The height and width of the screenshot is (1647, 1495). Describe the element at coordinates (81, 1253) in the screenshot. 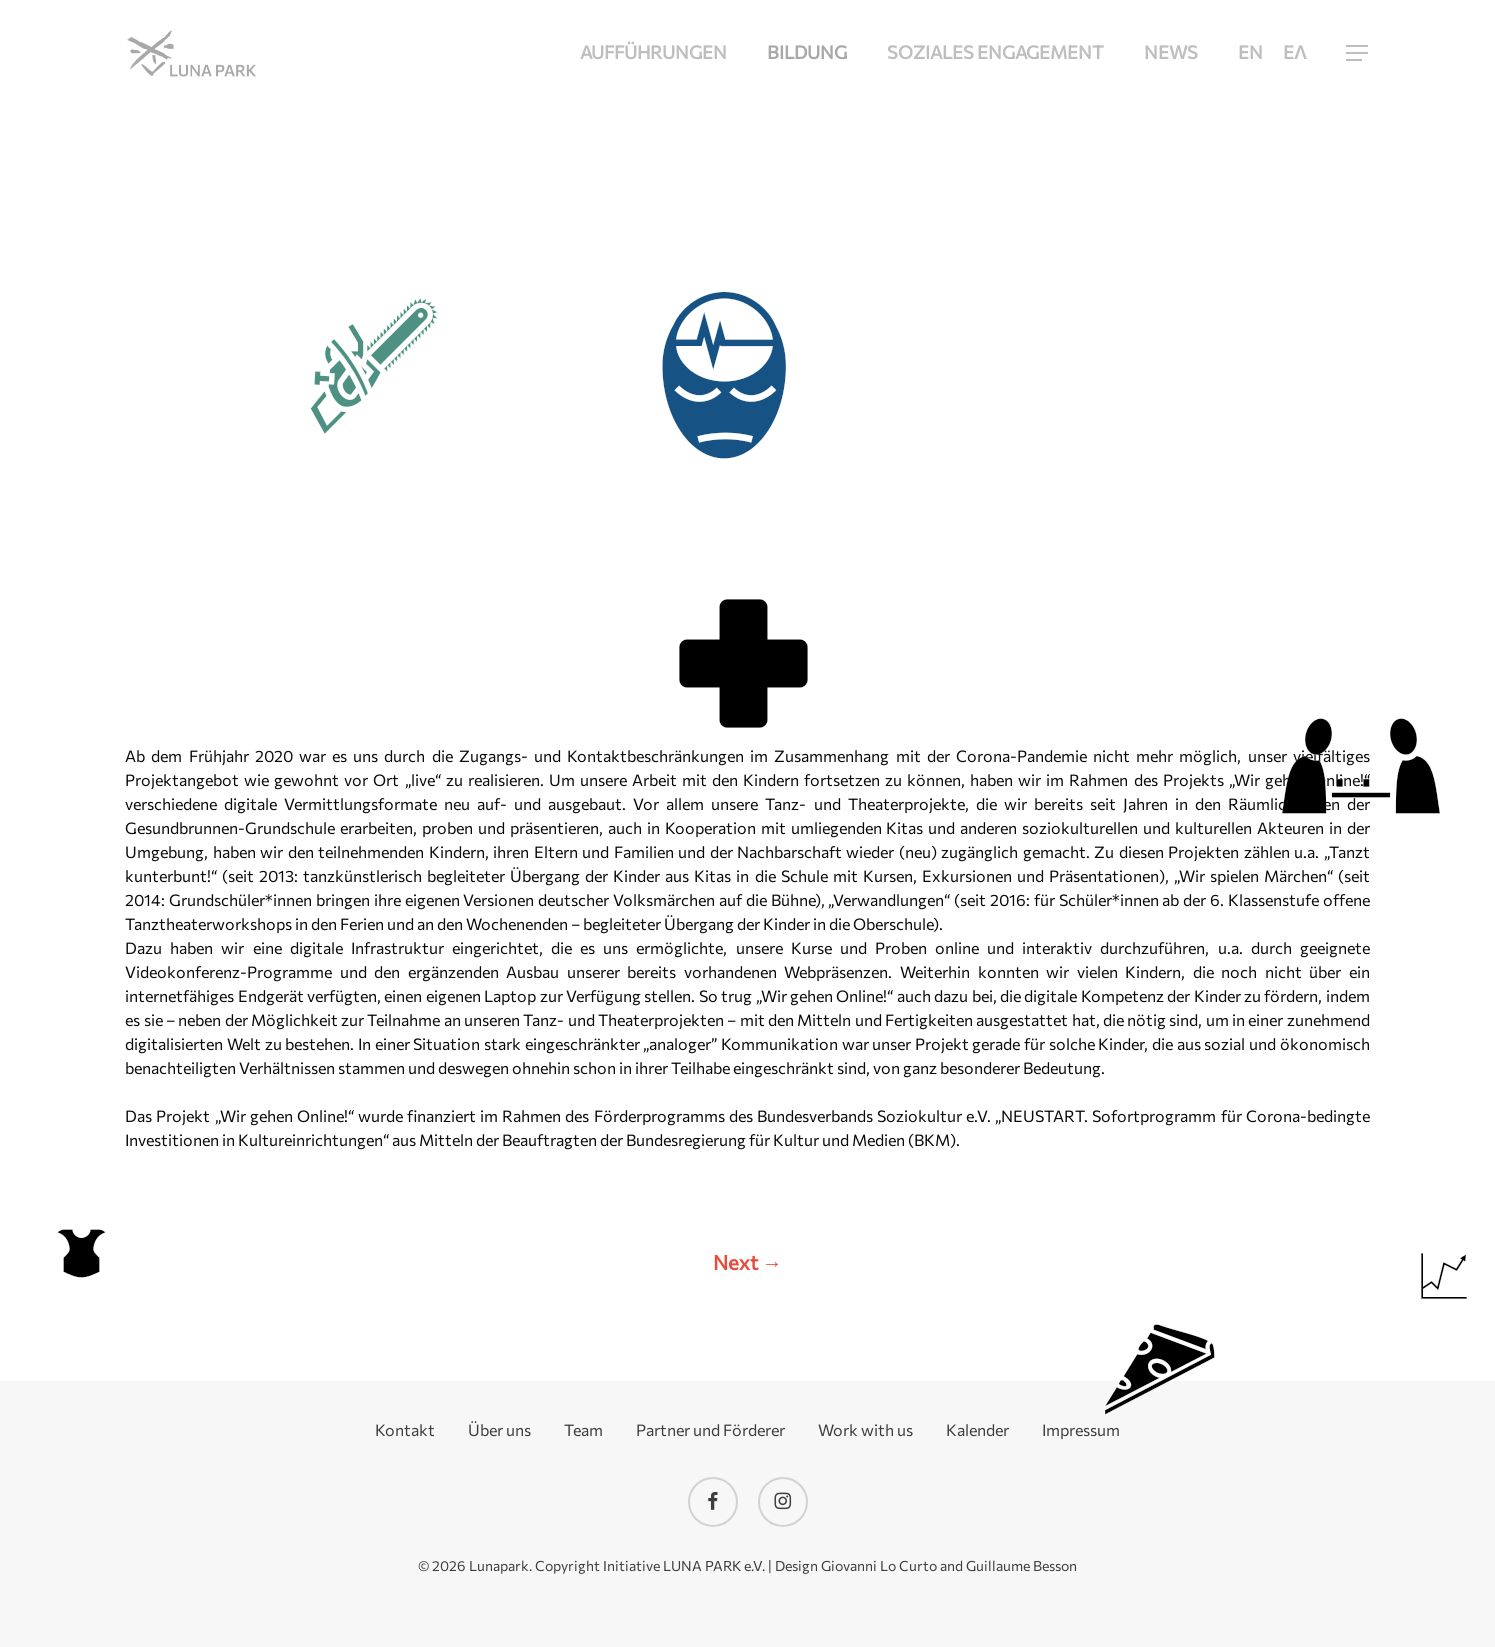

I see `equip body armor or protective vest` at that location.